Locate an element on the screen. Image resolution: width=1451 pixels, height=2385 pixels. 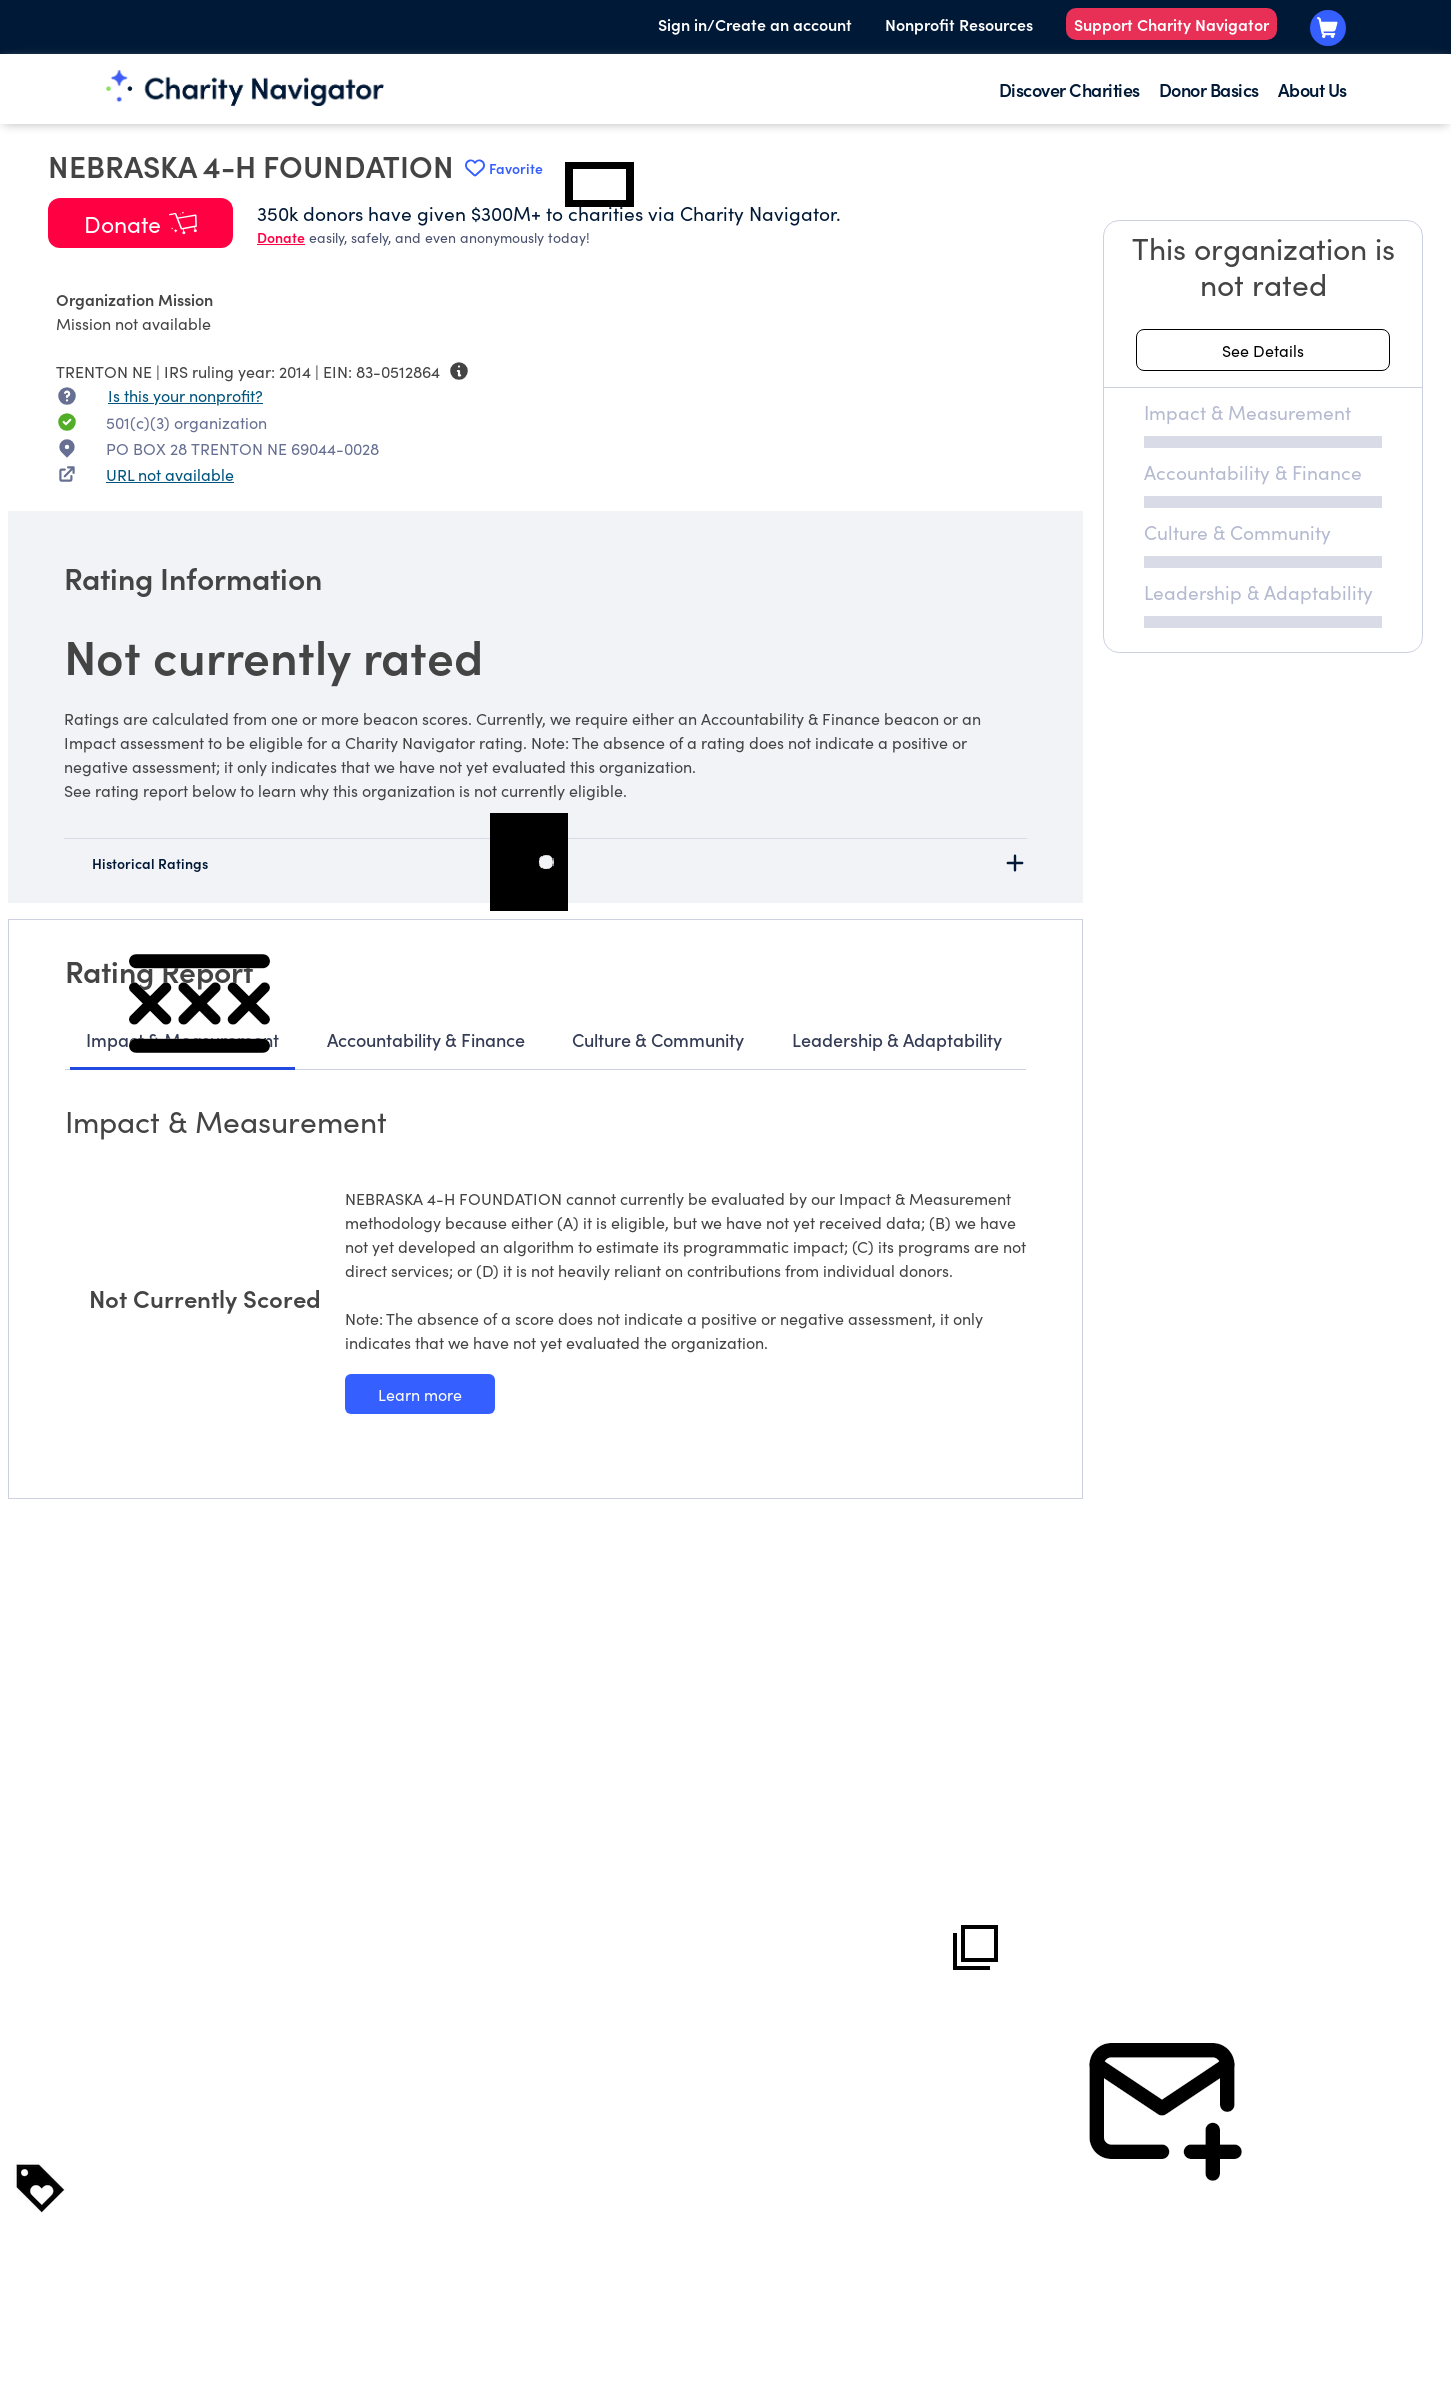
view loyalty rewards or points is located at coordinates (39, 2187).